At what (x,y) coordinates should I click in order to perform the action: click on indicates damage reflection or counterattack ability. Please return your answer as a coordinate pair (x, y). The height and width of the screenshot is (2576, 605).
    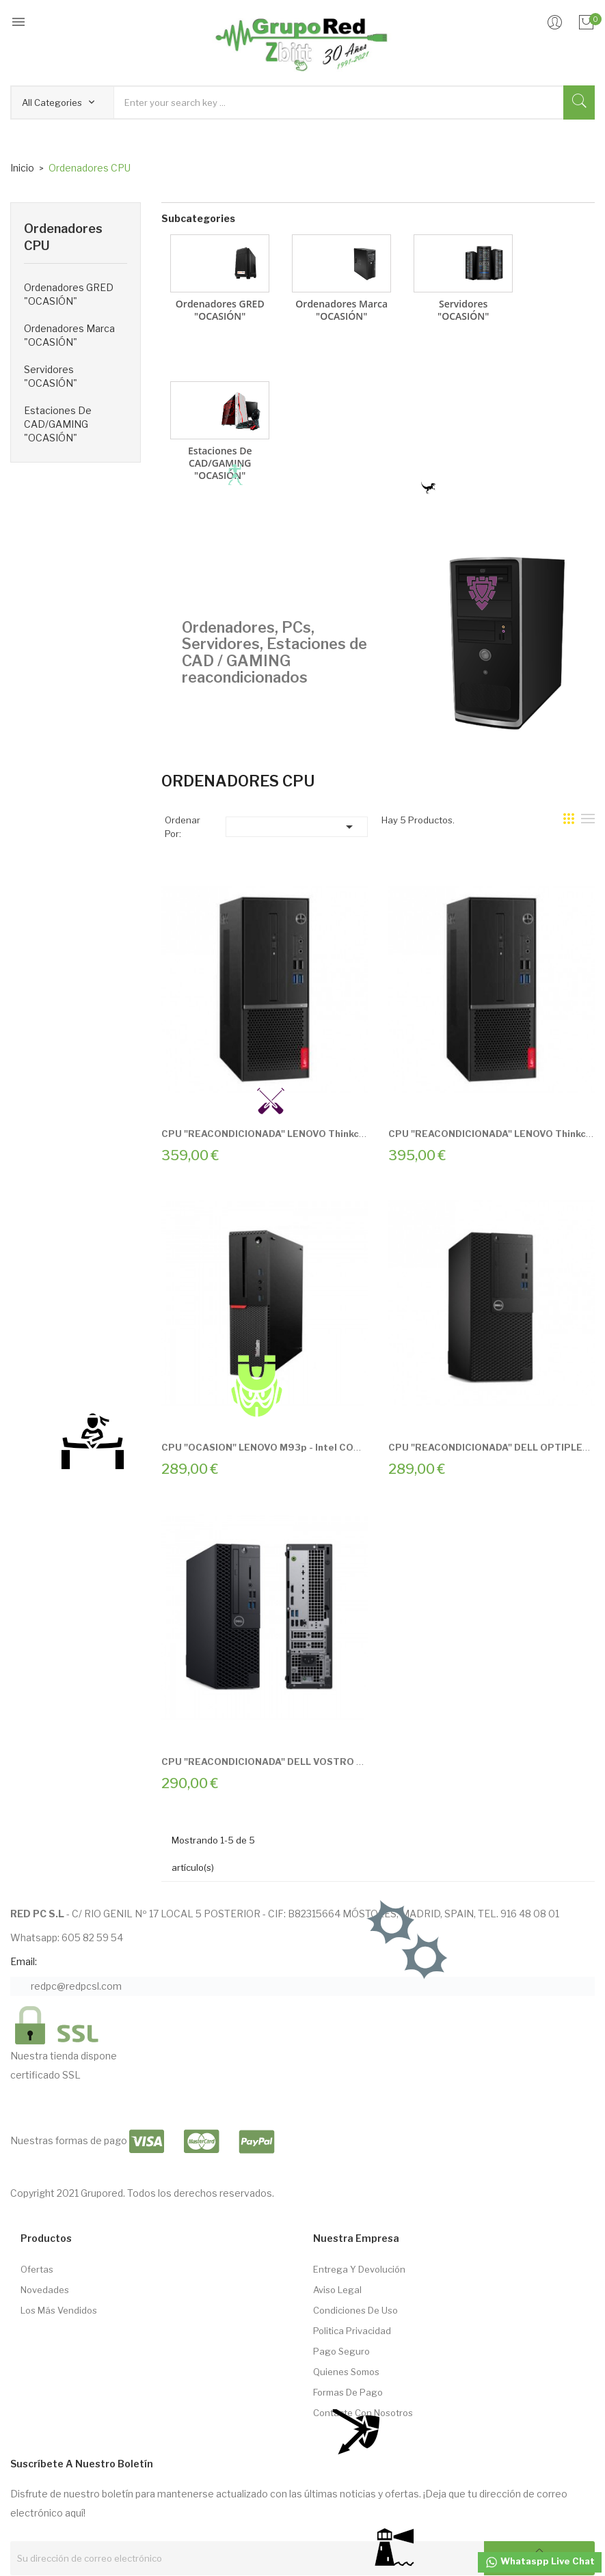
    Looking at the image, I should click on (356, 2433).